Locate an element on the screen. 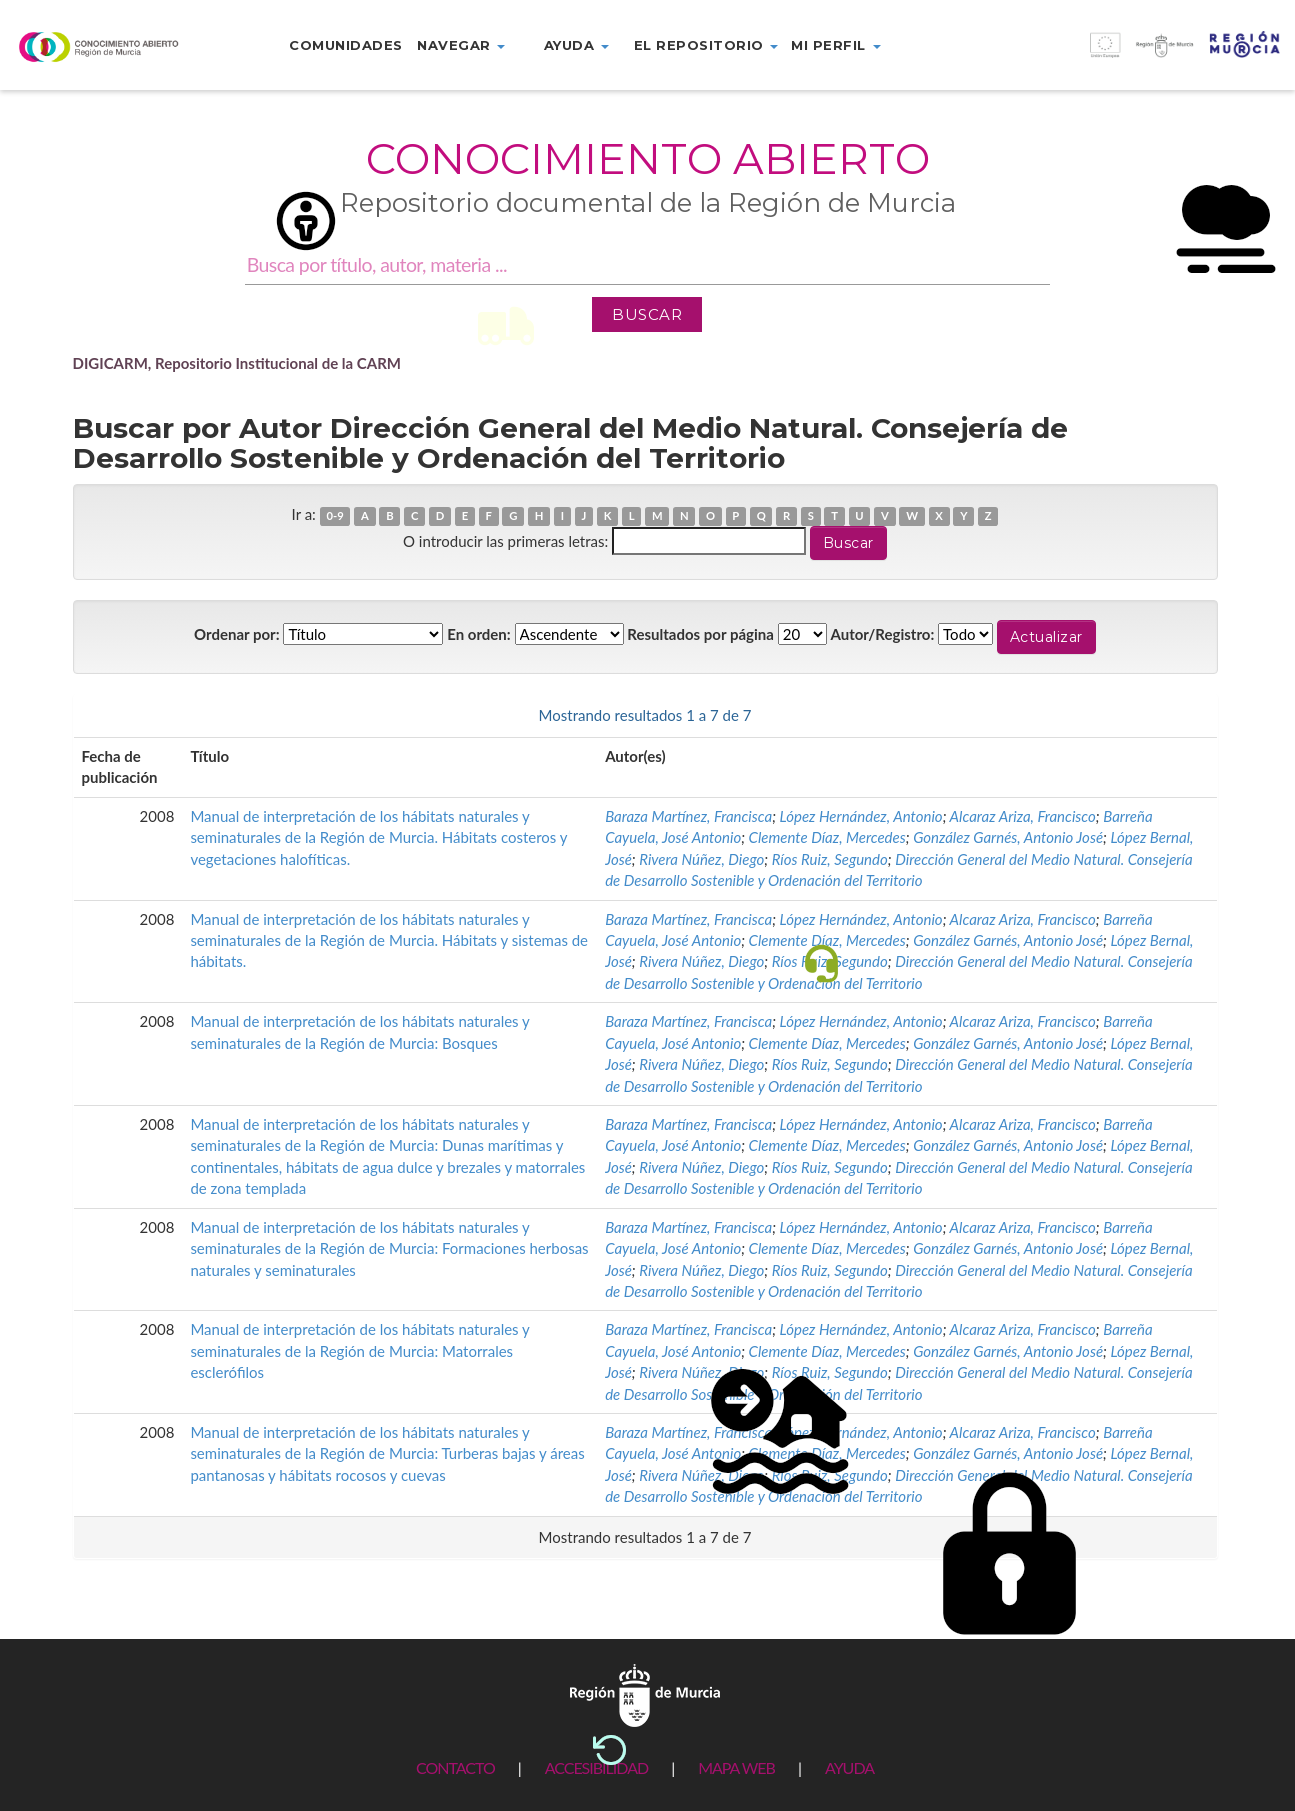 The height and width of the screenshot is (1811, 1295). undo last action is located at coordinates (611, 1750).